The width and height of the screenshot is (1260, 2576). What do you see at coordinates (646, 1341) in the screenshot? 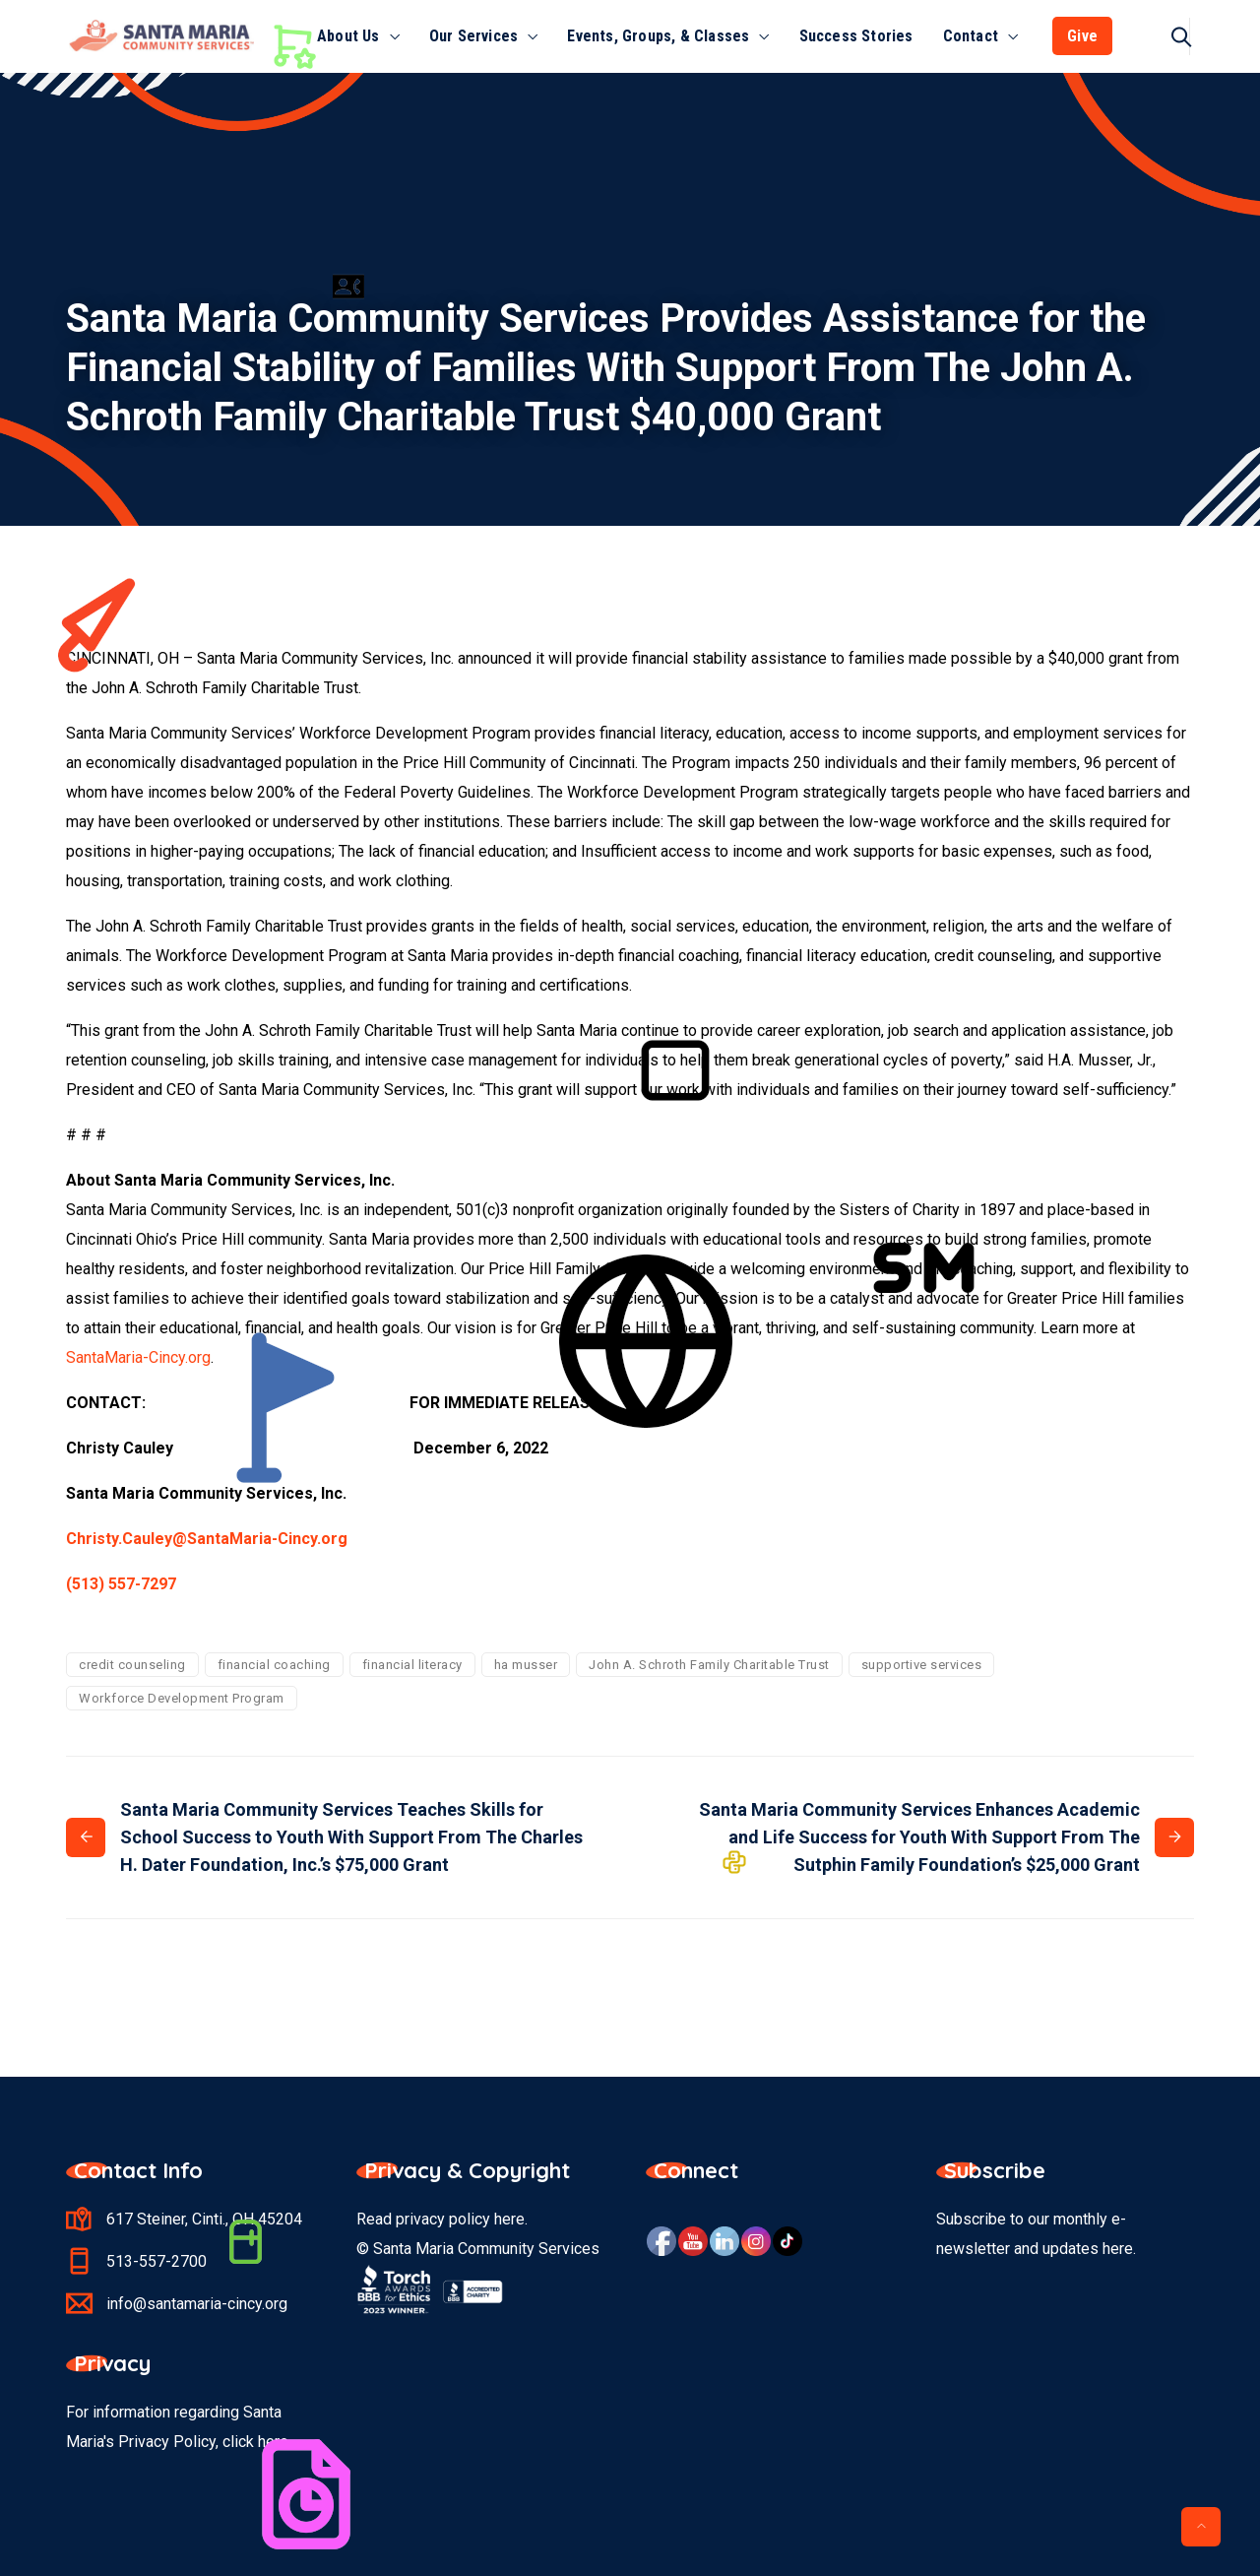
I see `switch language or region settings` at bounding box center [646, 1341].